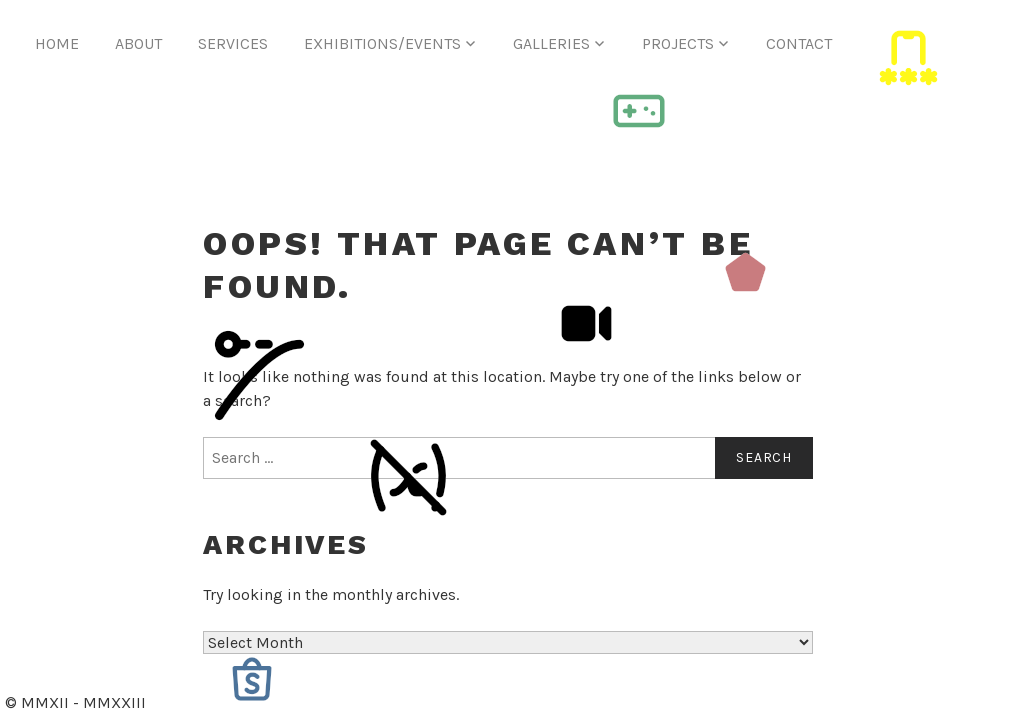  What do you see at coordinates (908, 56) in the screenshot?
I see `enter password on mobile device` at bounding box center [908, 56].